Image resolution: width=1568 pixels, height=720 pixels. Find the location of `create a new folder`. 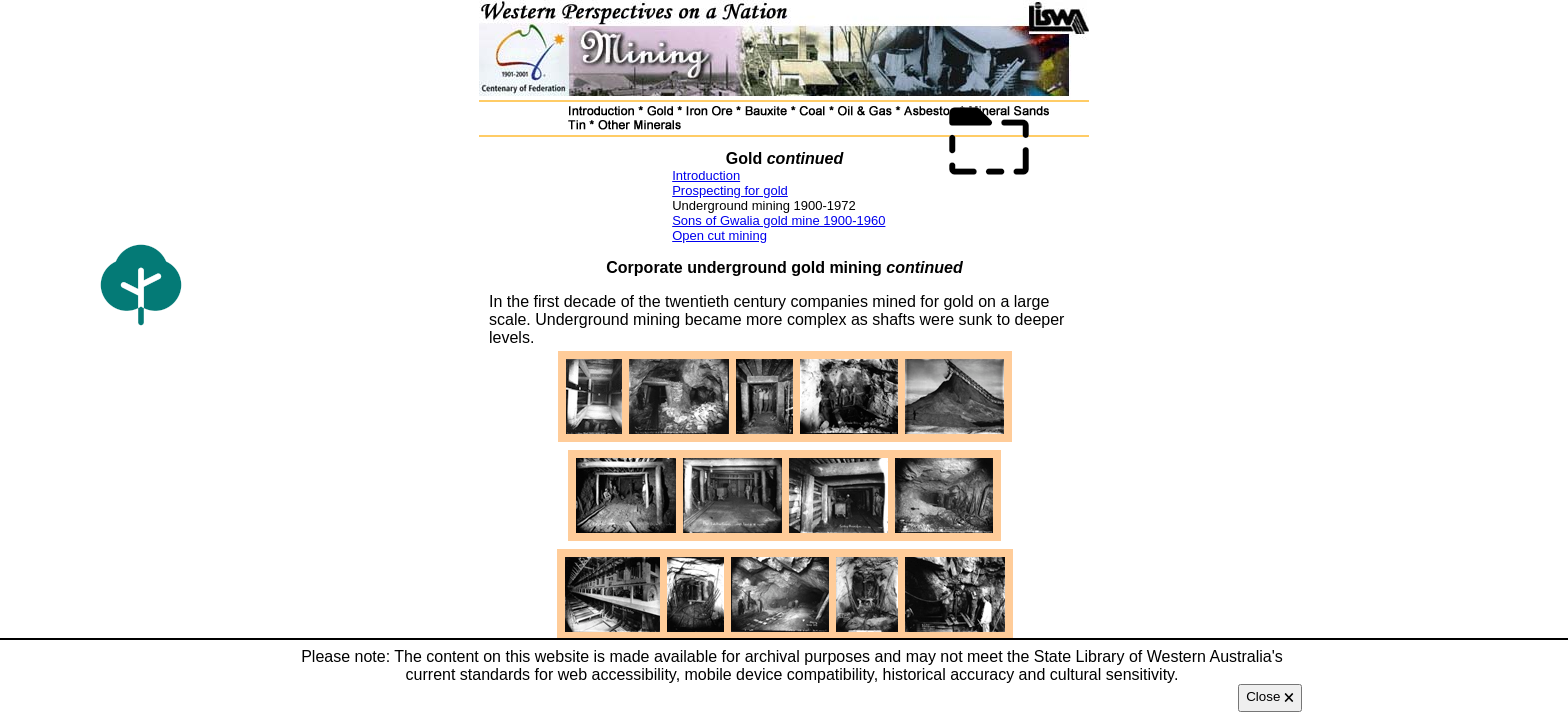

create a new folder is located at coordinates (989, 141).